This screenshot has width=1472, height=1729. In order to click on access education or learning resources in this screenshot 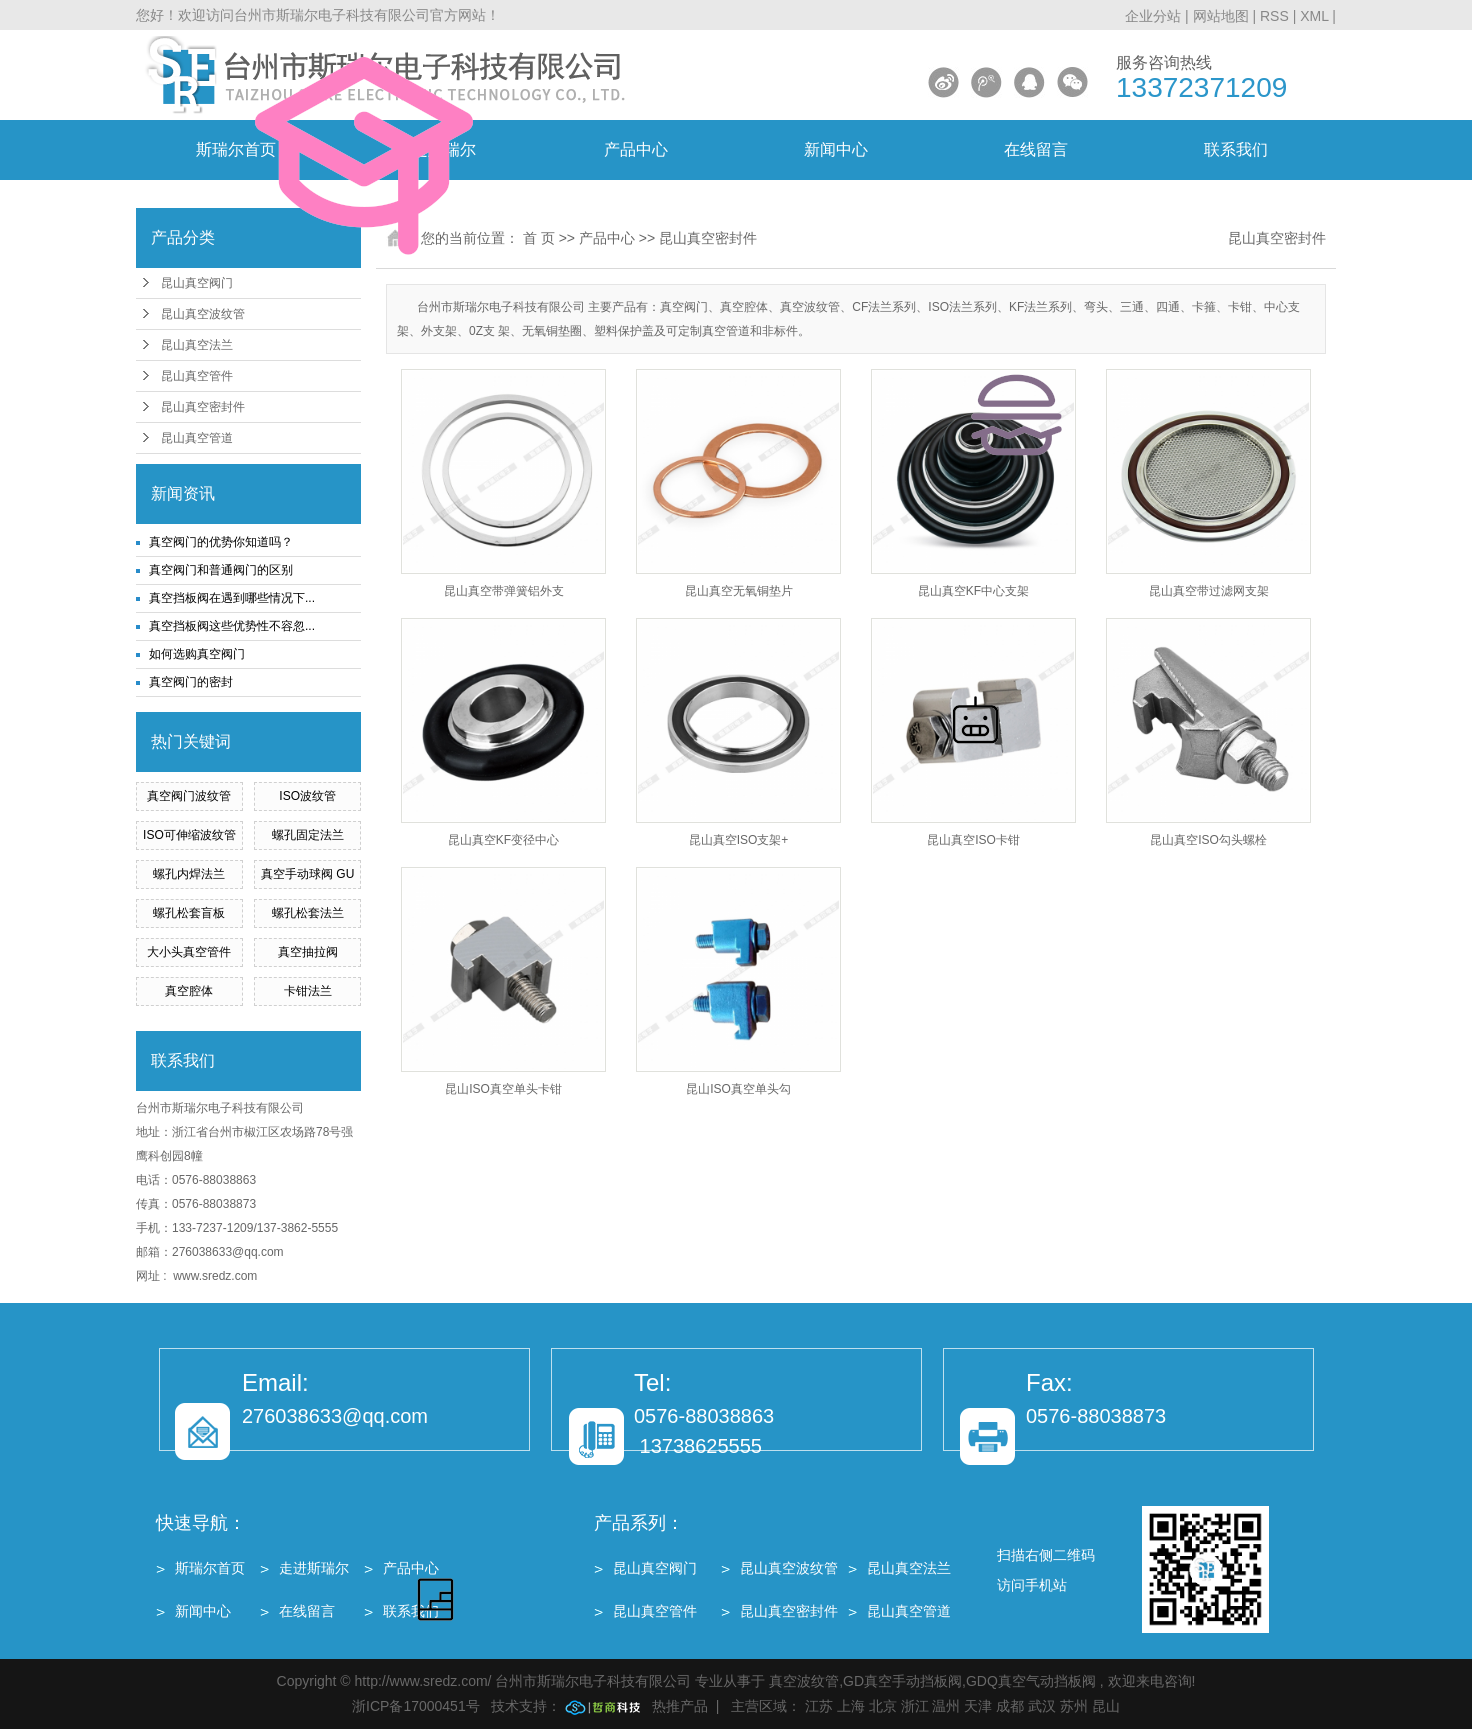, I will do `click(364, 149)`.